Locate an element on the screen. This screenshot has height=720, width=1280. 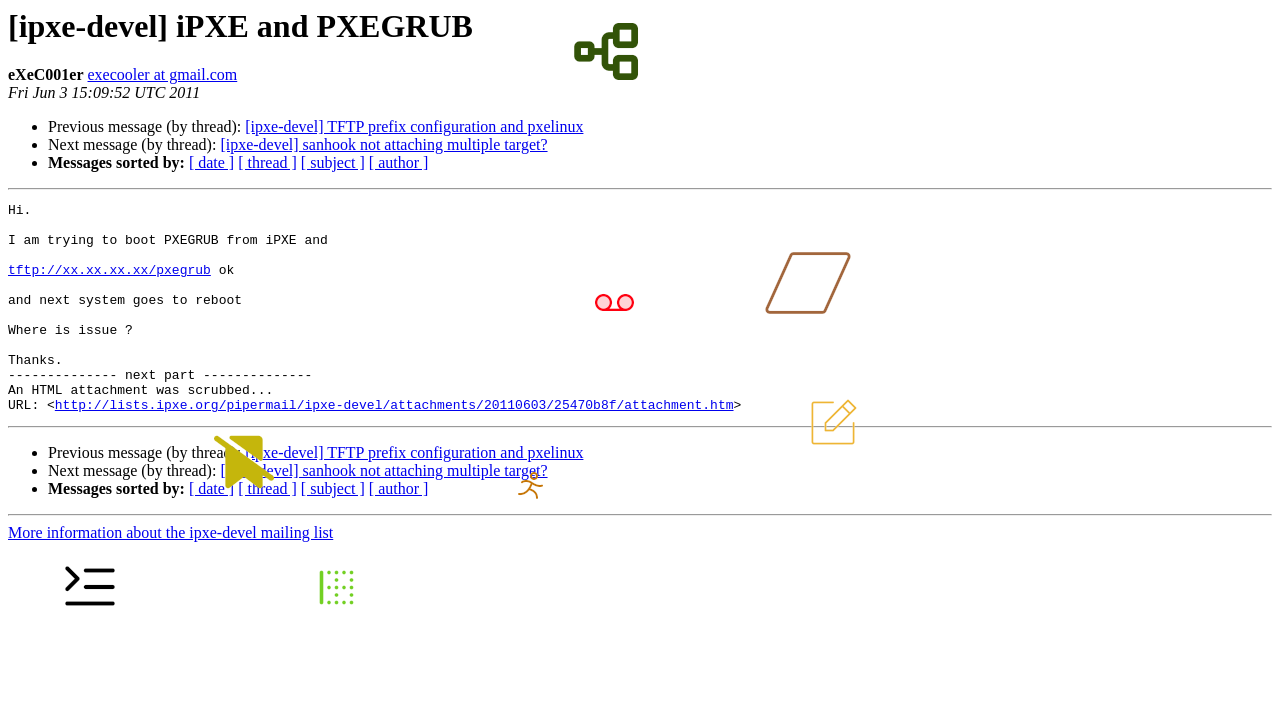
increase text indentation is located at coordinates (90, 587).